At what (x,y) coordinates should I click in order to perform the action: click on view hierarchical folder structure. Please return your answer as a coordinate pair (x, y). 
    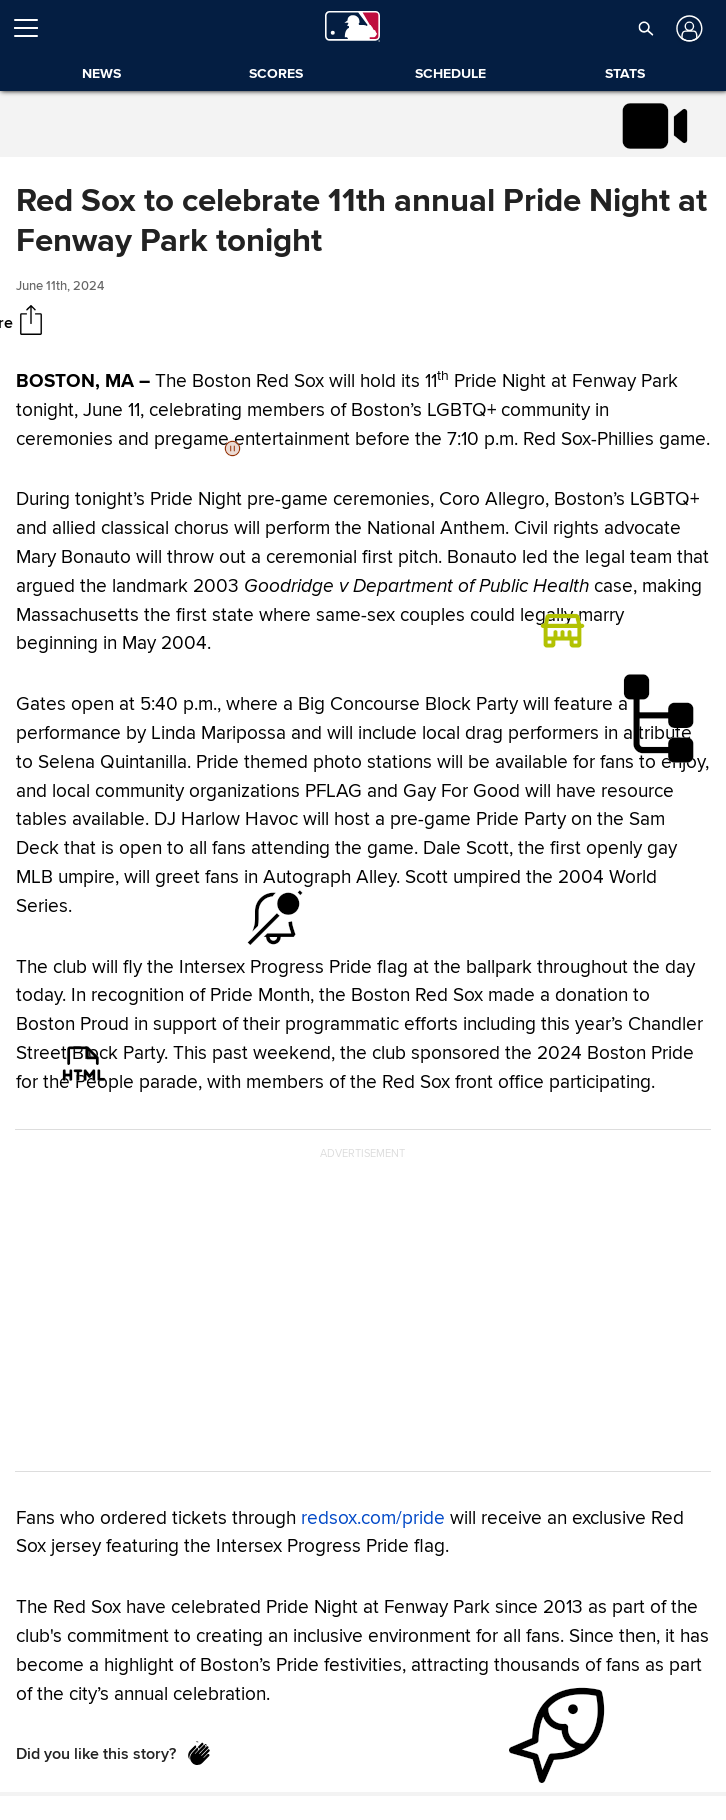
    Looking at the image, I should click on (655, 718).